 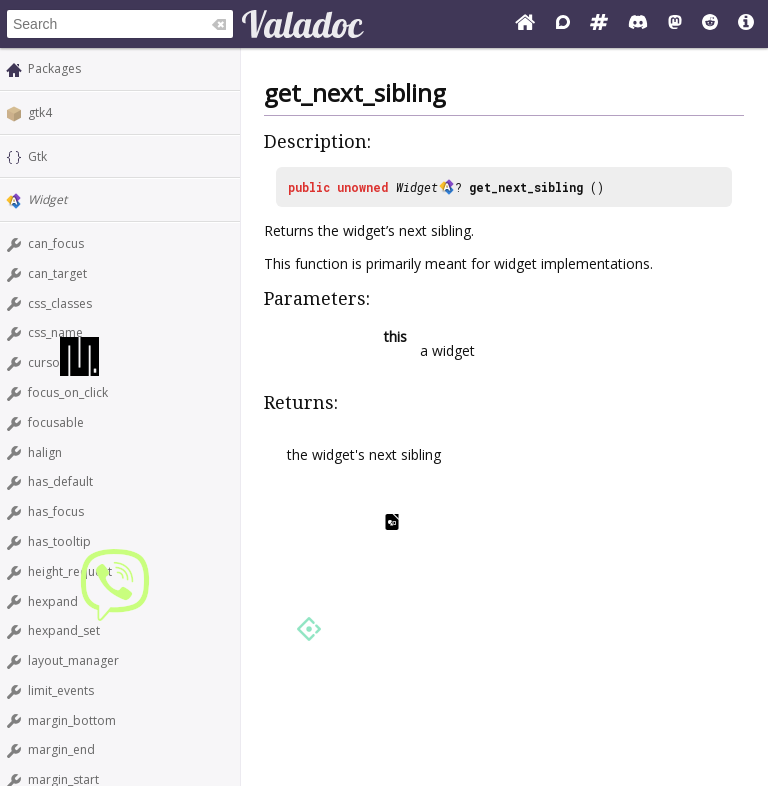 What do you see at coordinates (79, 356) in the screenshot?
I see `micropython programming language logo` at bounding box center [79, 356].